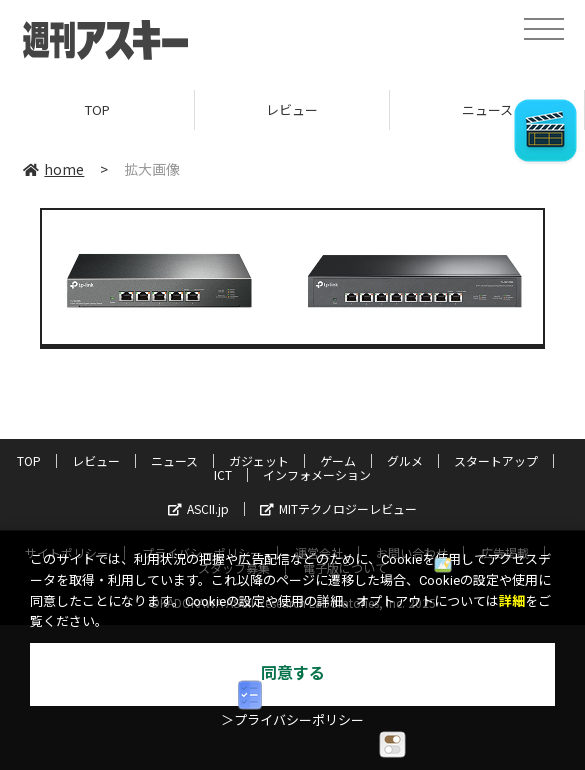 The height and width of the screenshot is (770, 585). I want to click on open losslesscut video editing app, so click(545, 130).